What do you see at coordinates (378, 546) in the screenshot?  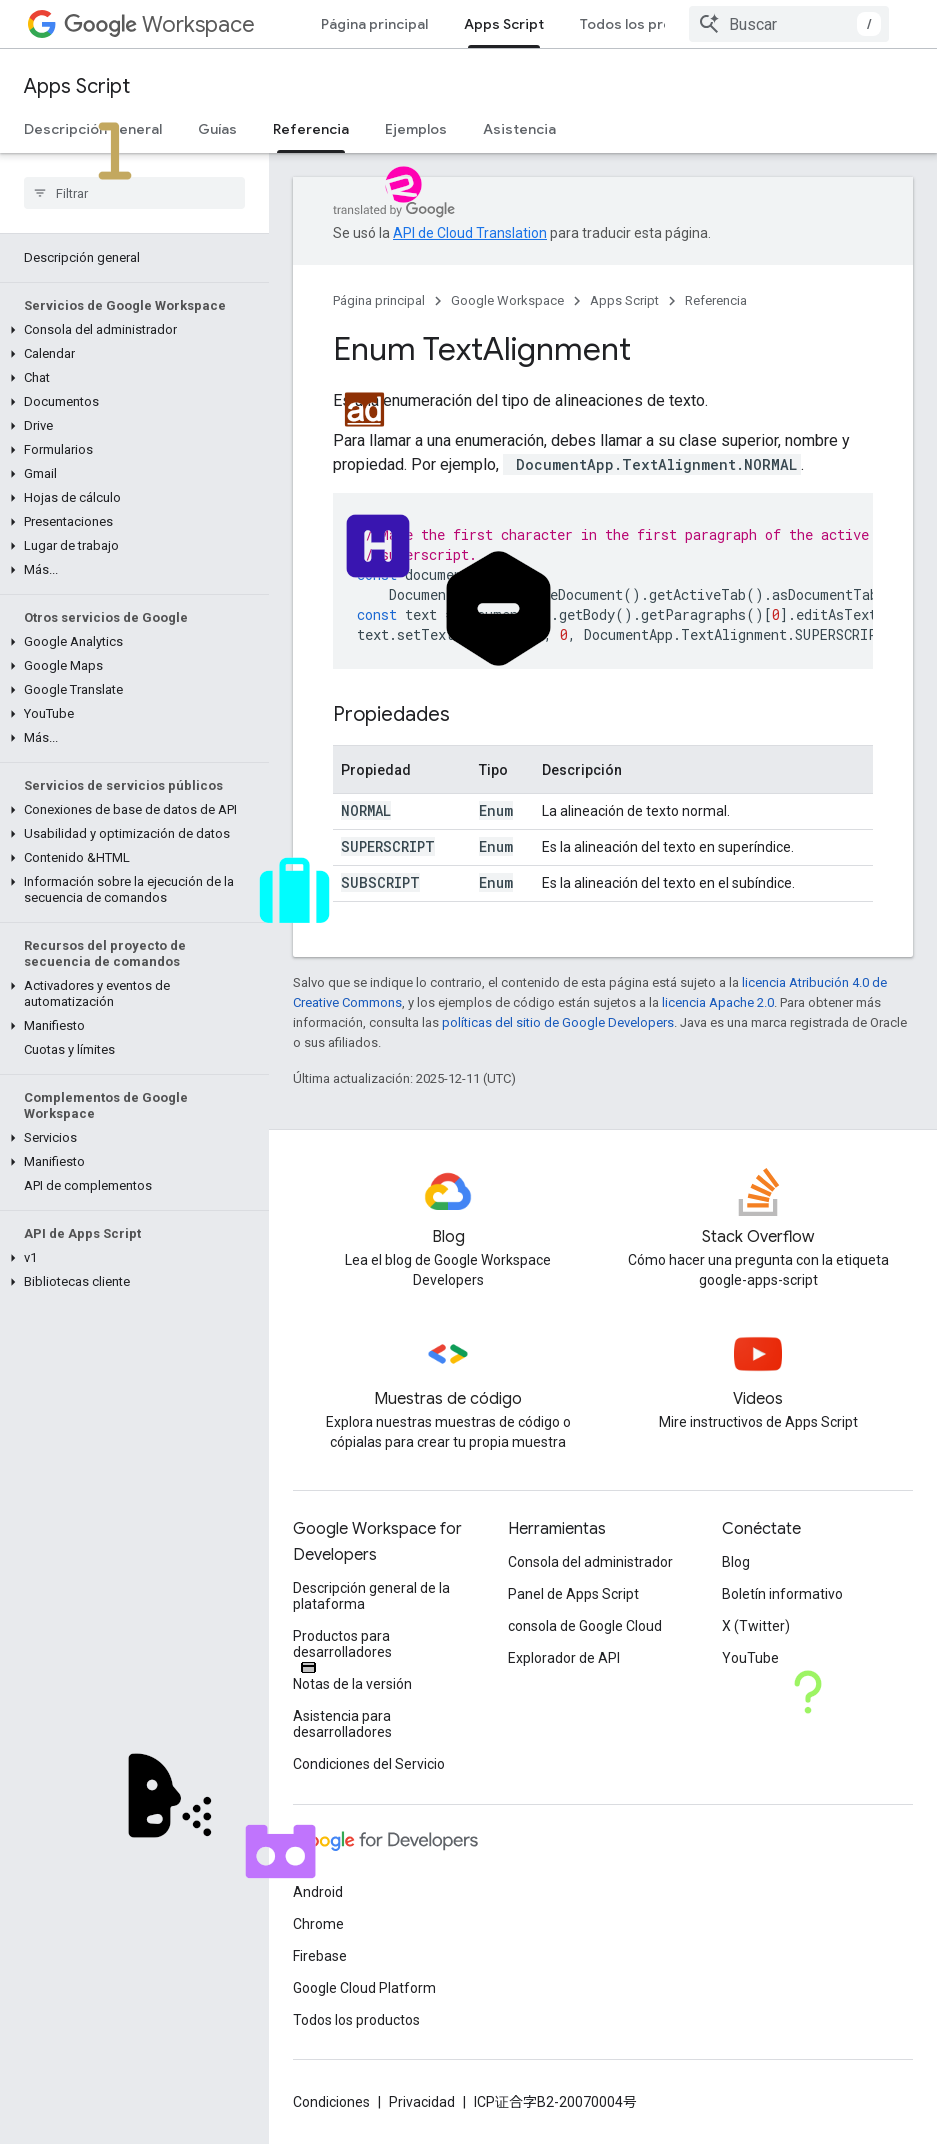 I see `indicates a hospital or medical facility nearby` at bounding box center [378, 546].